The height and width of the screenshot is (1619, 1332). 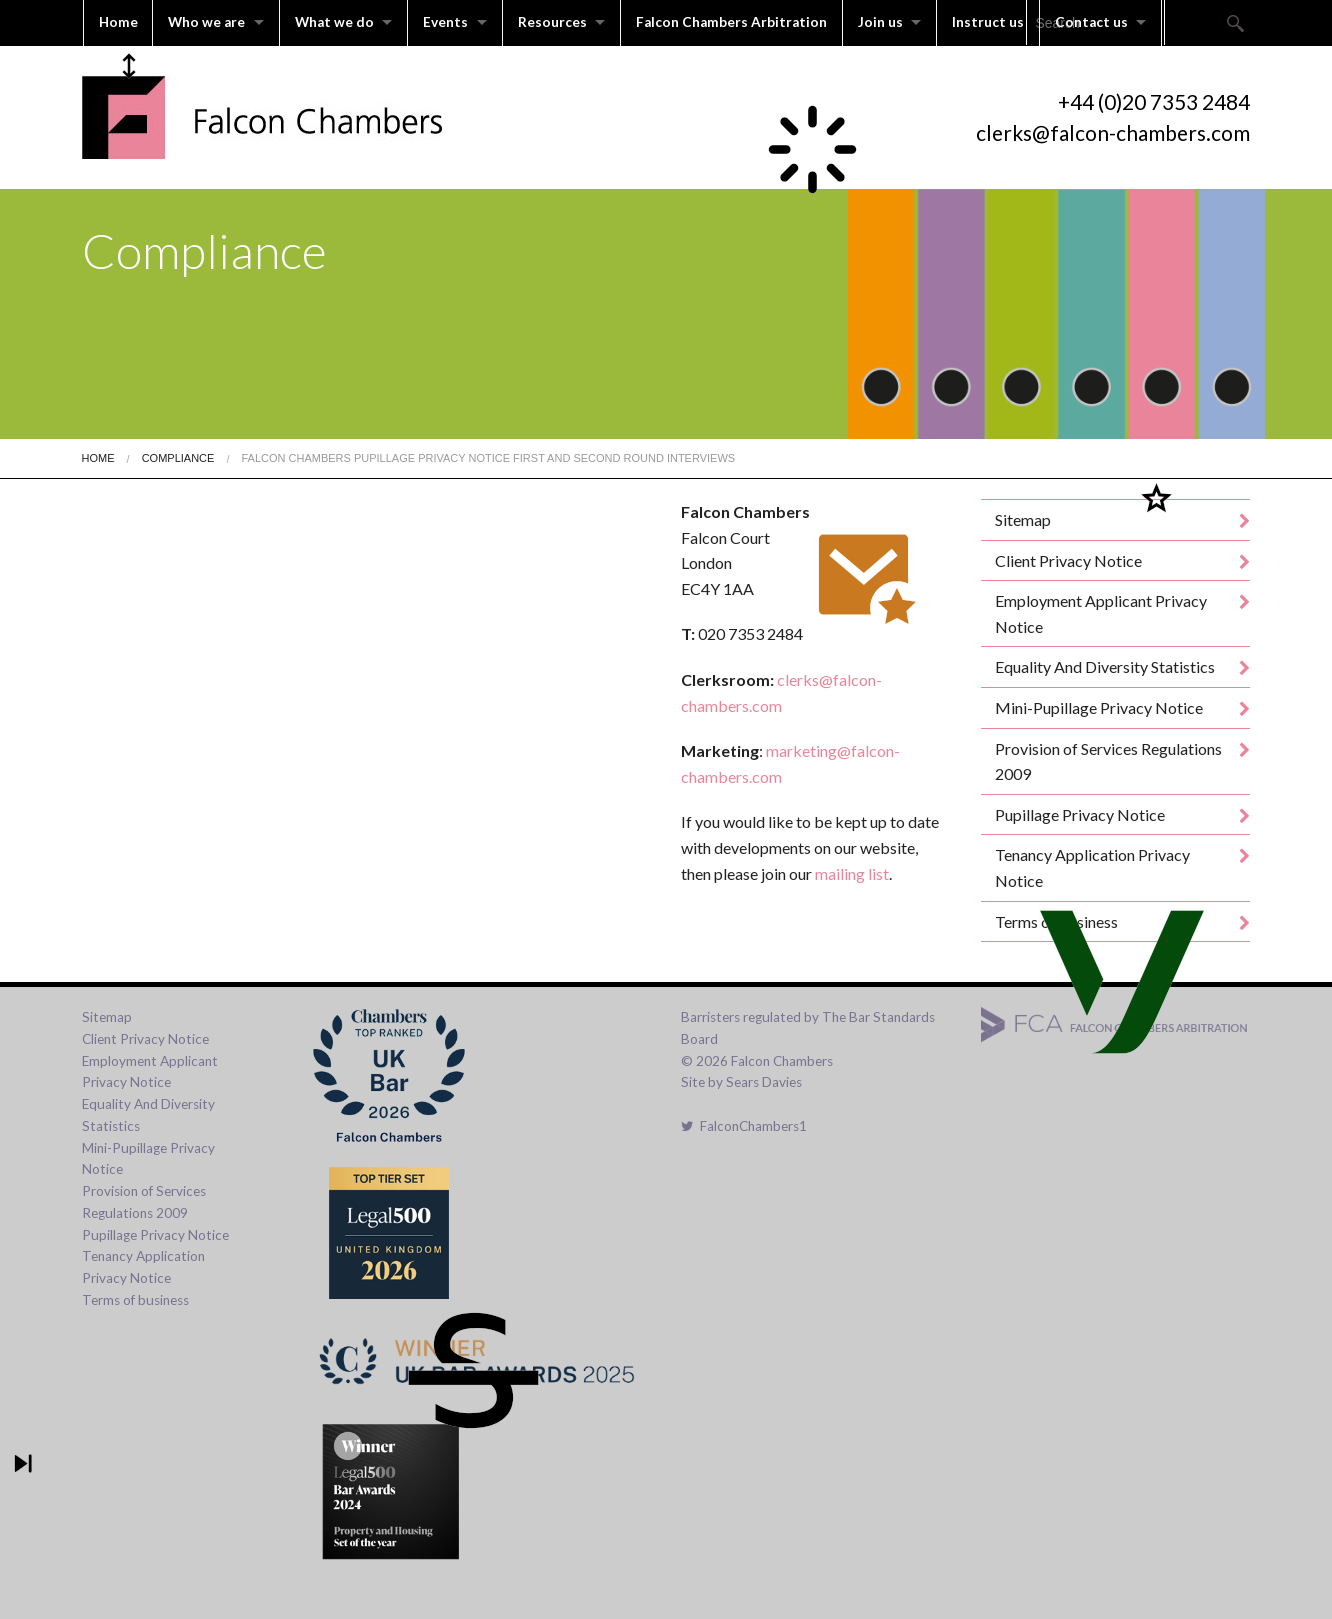 I want to click on view starred or important emails, so click(x=863, y=574).